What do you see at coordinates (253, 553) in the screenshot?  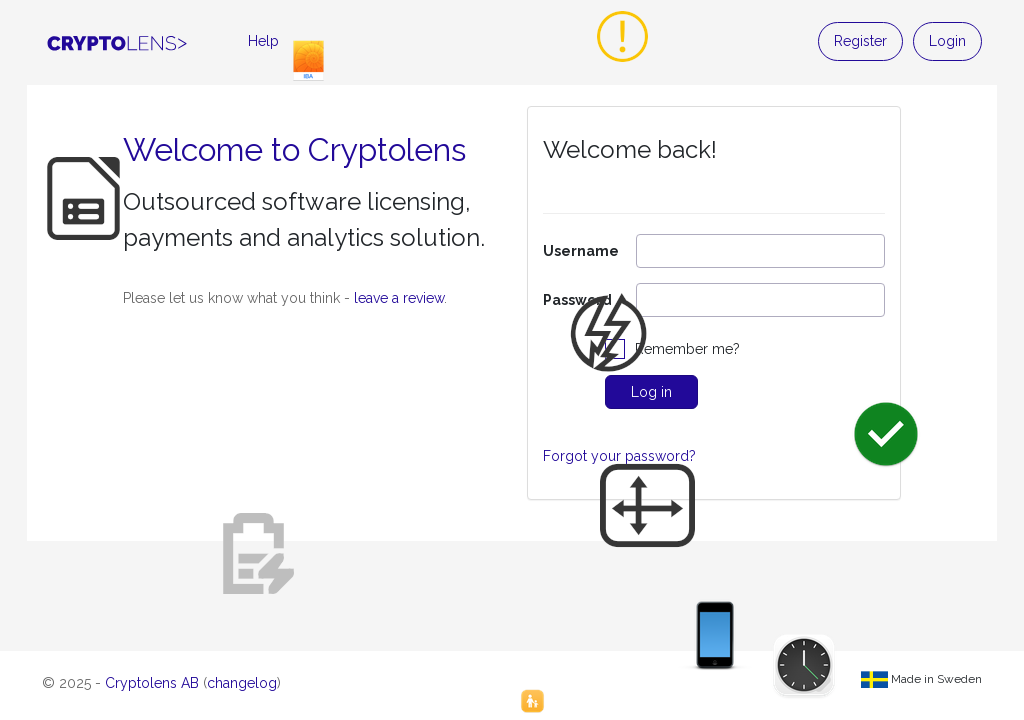 I see `battery is charging with good charge level` at bounding box center [253, 553].